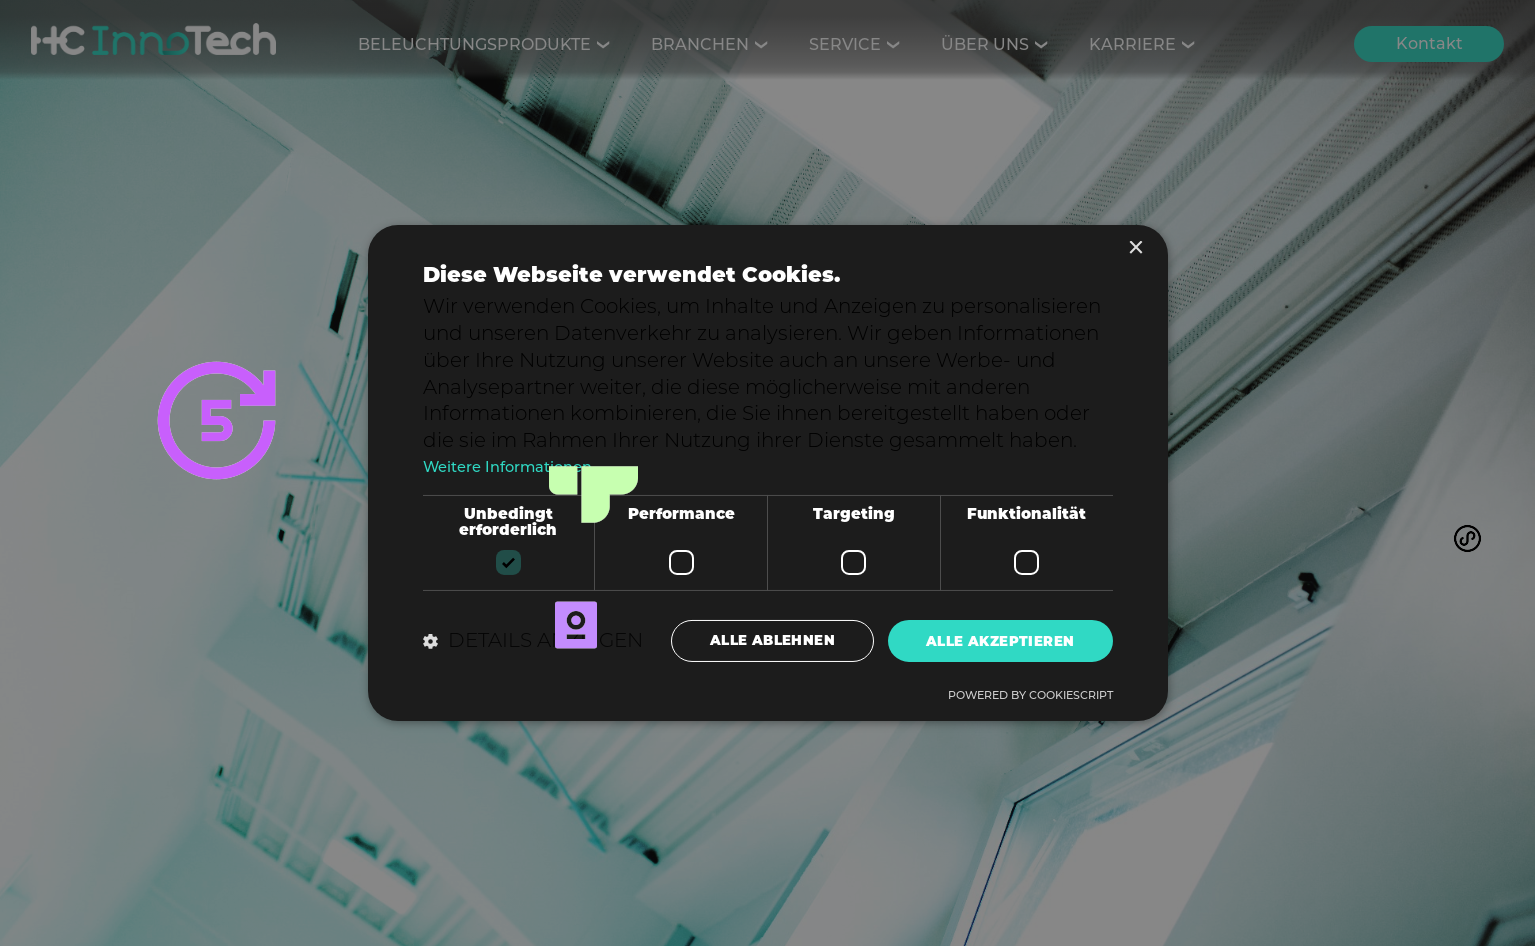 This screenshot has width=1535, height=946. Describe the element at coordinates (576, 625) in the screenshot. I see `view passport or travel document` at that location.